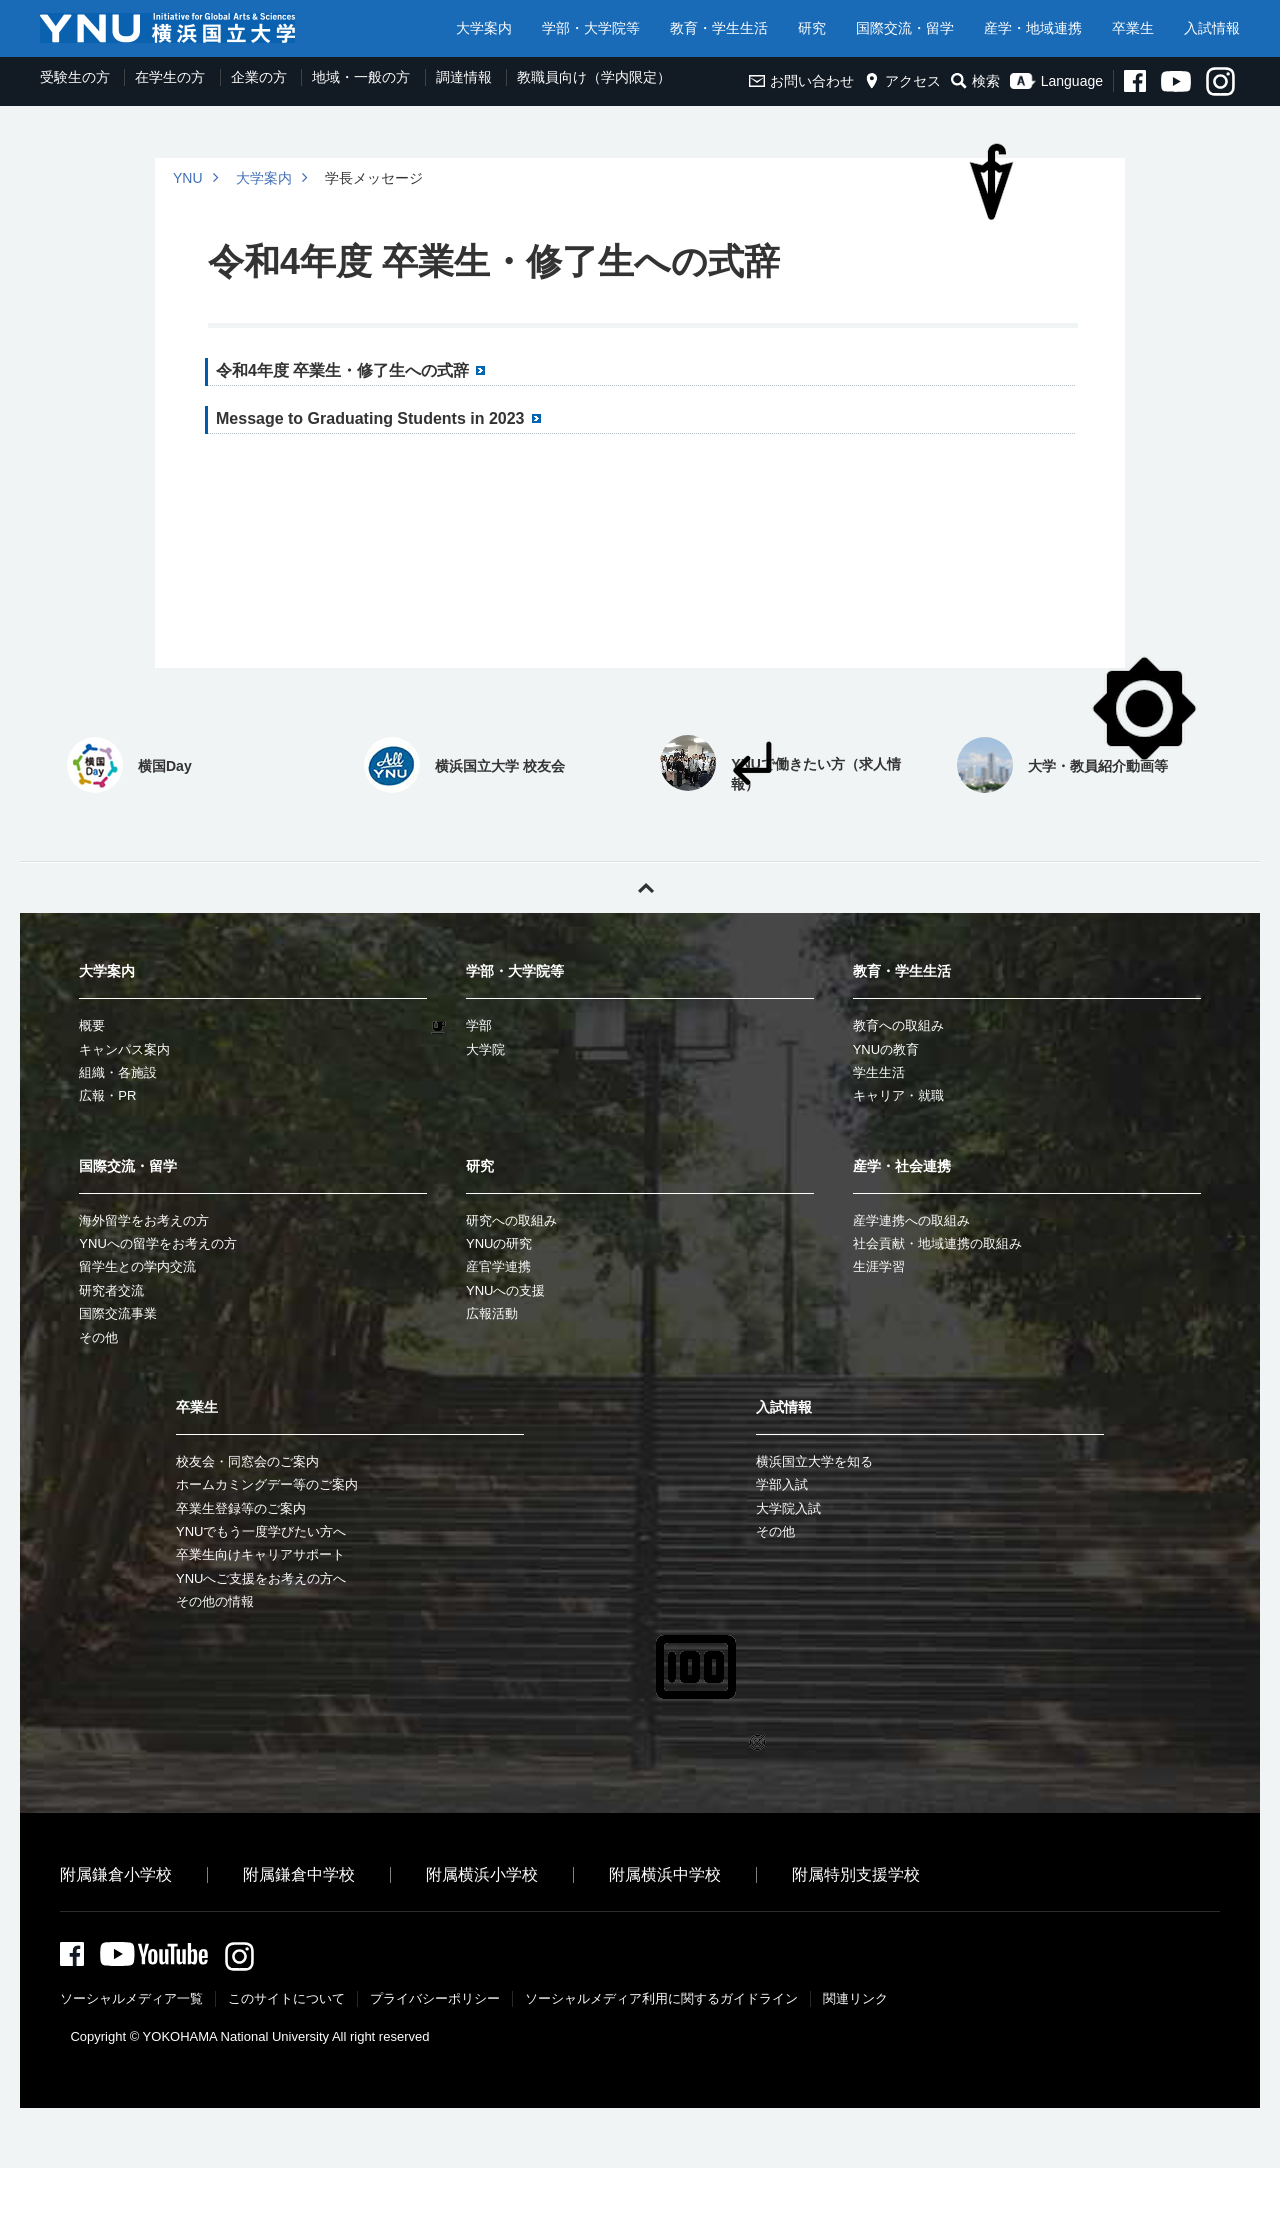  Describe the element at coordinates (438, 1027) in the screenshot. I see `access food and beverage emoji category` at that location.